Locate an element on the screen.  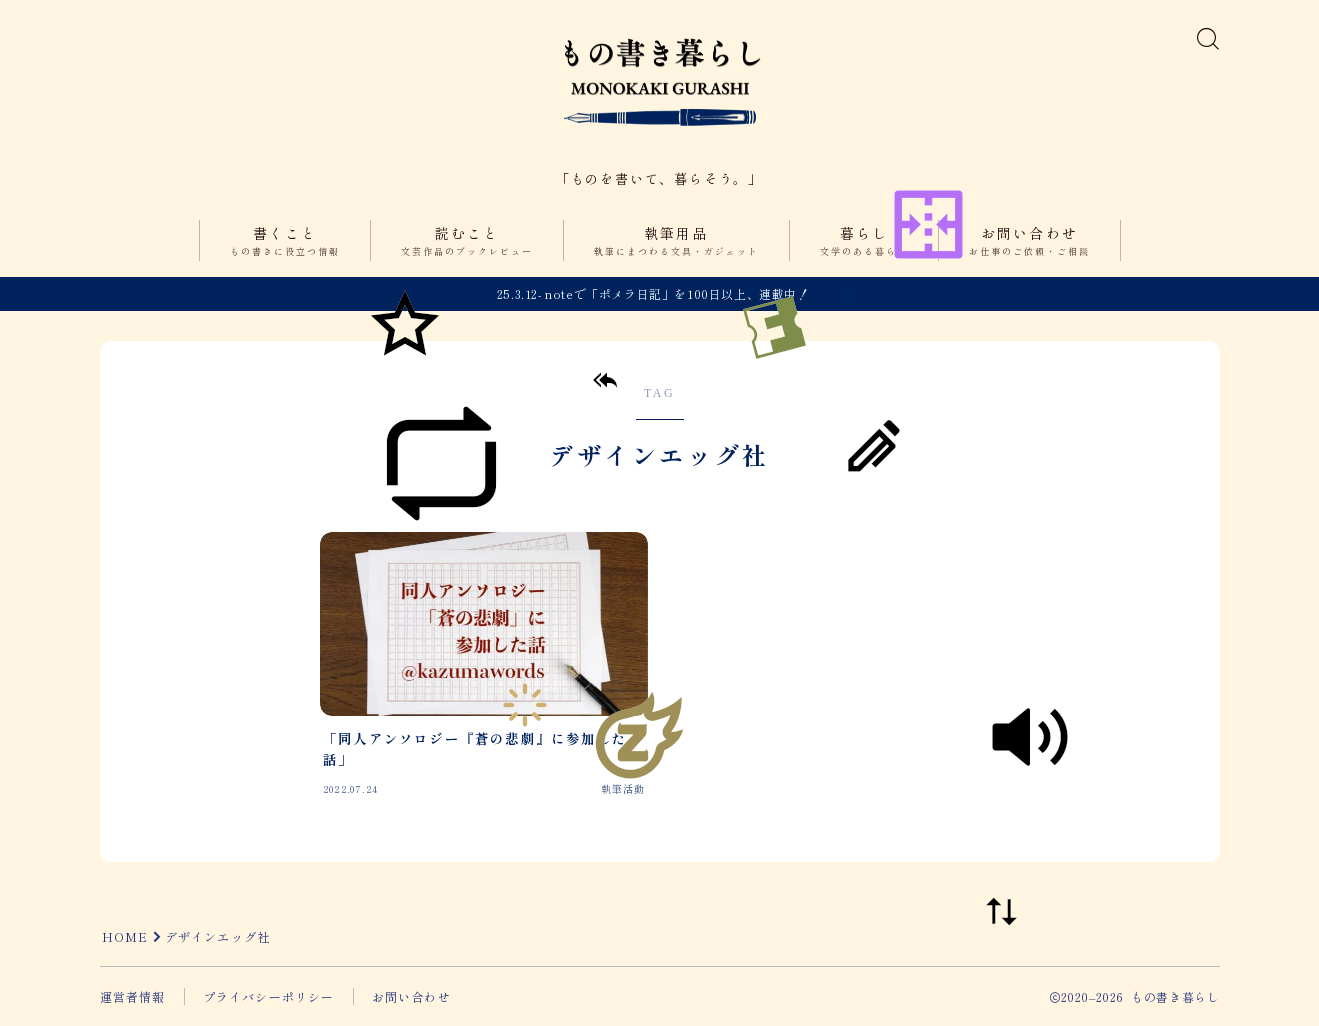
add item to favorites is located at coordinates (405, 325).